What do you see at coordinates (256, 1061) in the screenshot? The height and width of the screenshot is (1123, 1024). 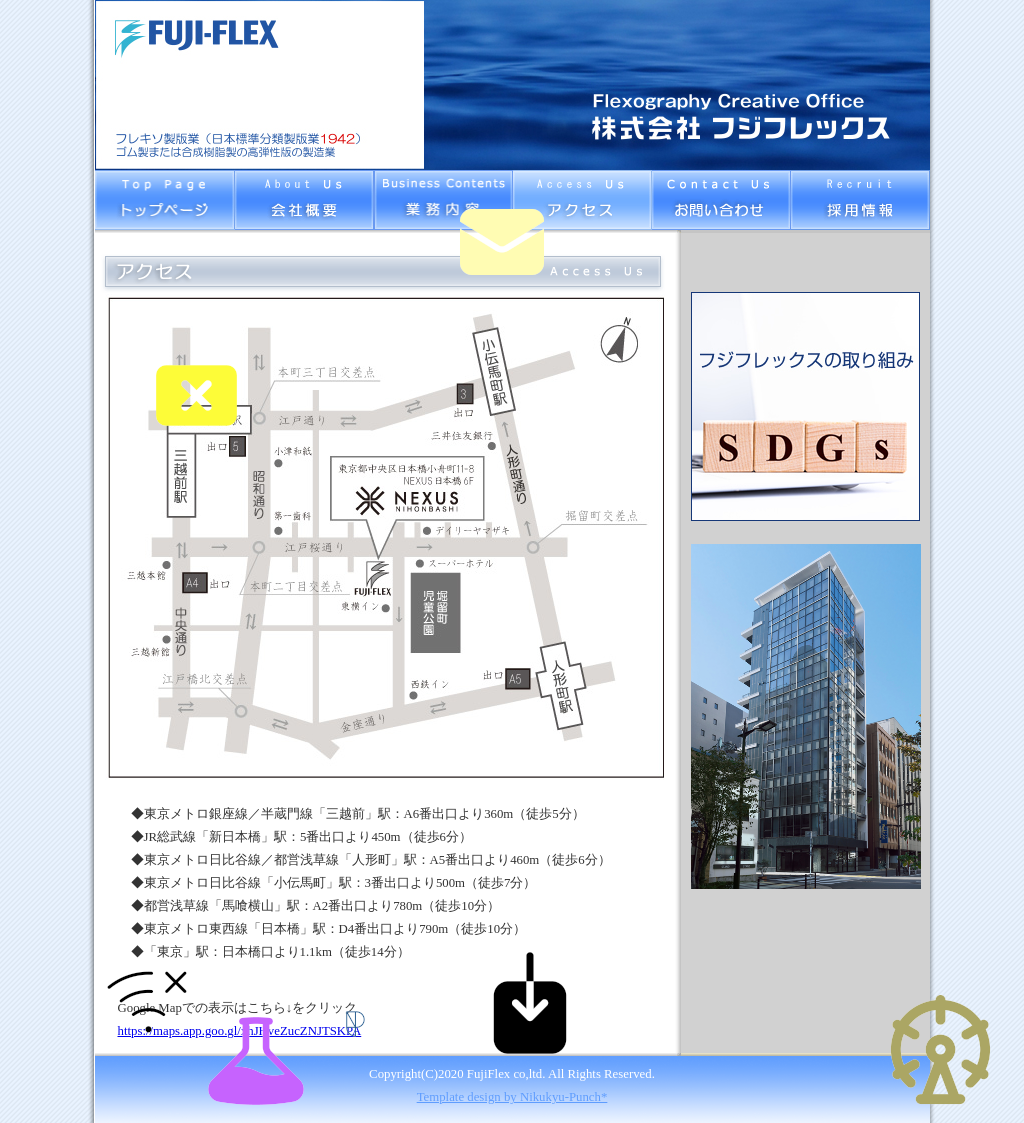 I see `access experimental or beta features` at bounding box center [256, 1061].